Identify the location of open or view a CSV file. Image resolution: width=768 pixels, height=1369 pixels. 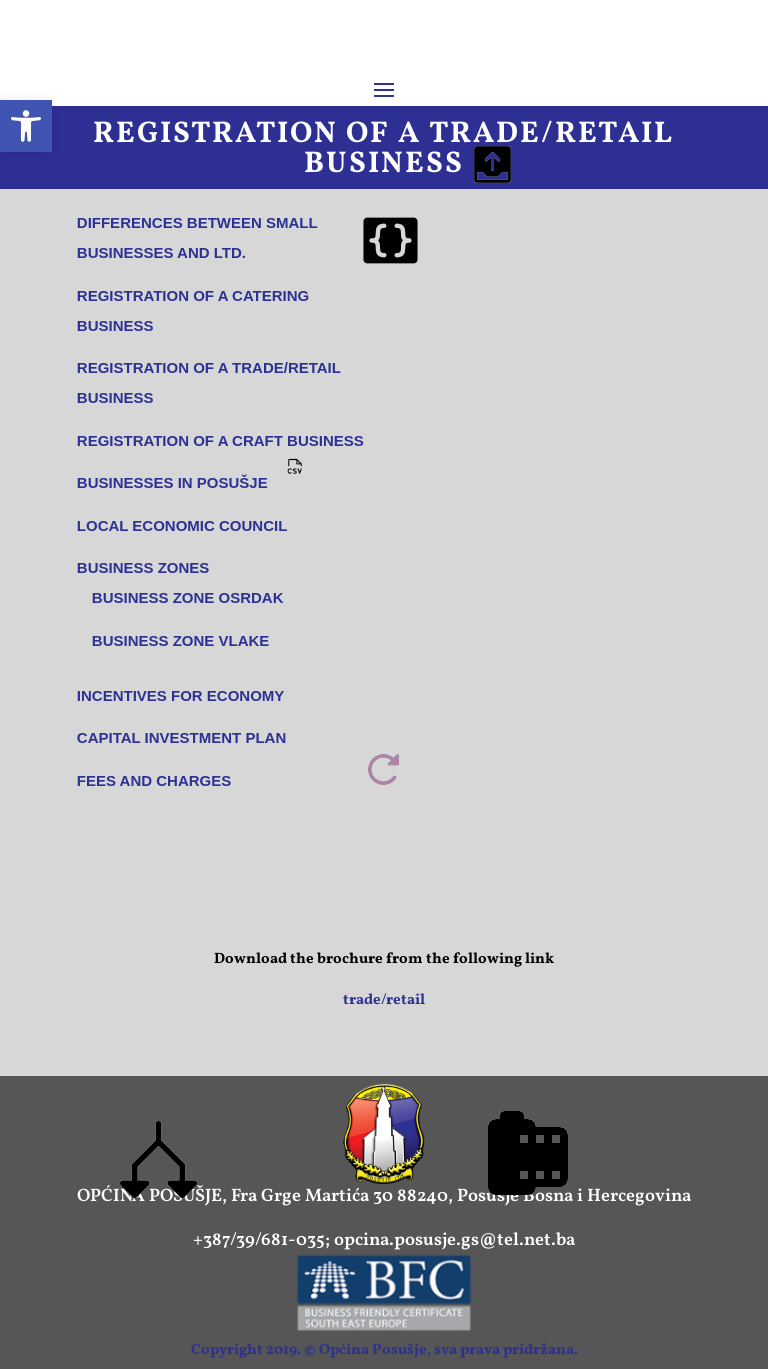
(295, 467).